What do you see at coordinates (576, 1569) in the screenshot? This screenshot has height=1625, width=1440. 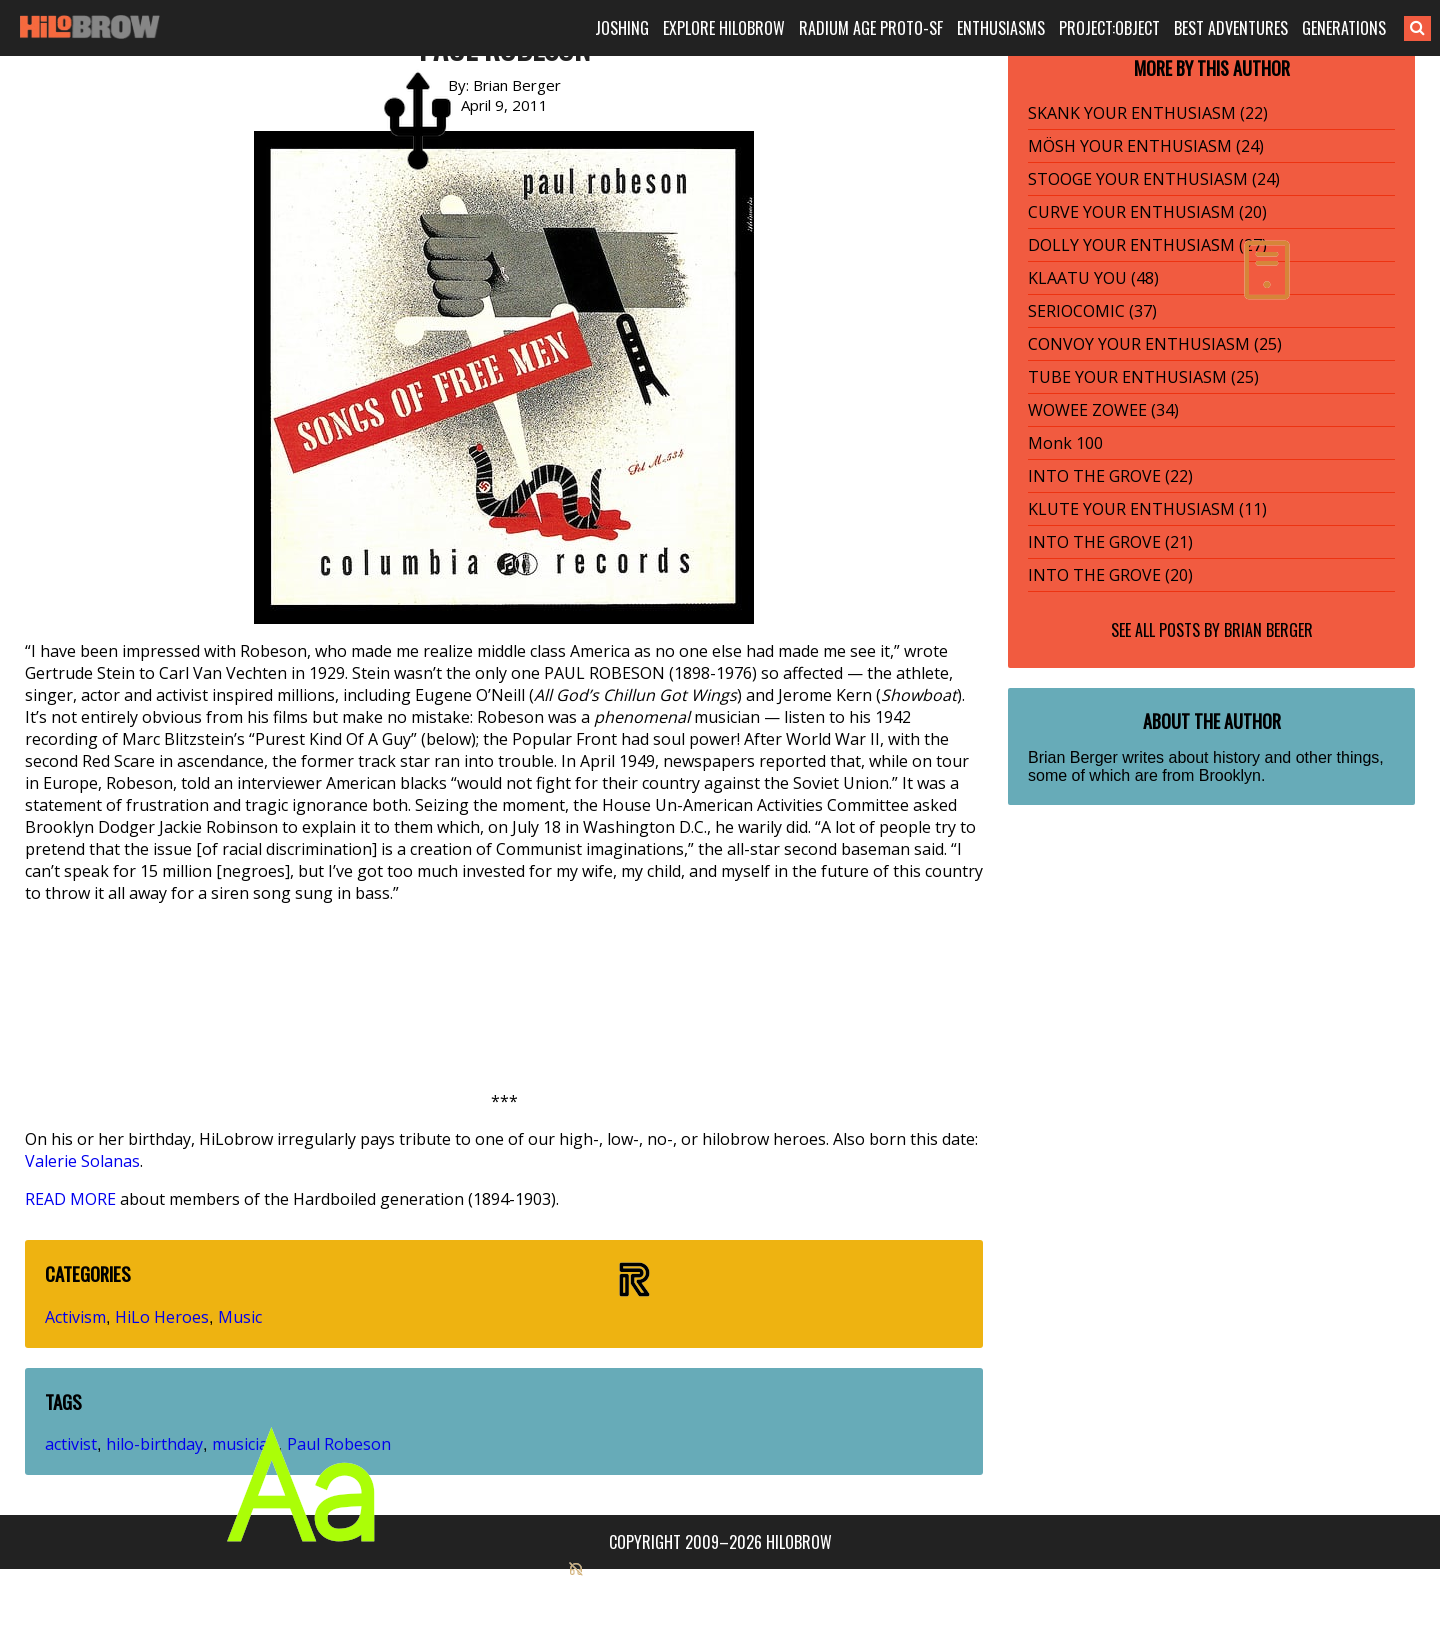 I see `mute or disable audio output` at bounding box center [576, 1569].